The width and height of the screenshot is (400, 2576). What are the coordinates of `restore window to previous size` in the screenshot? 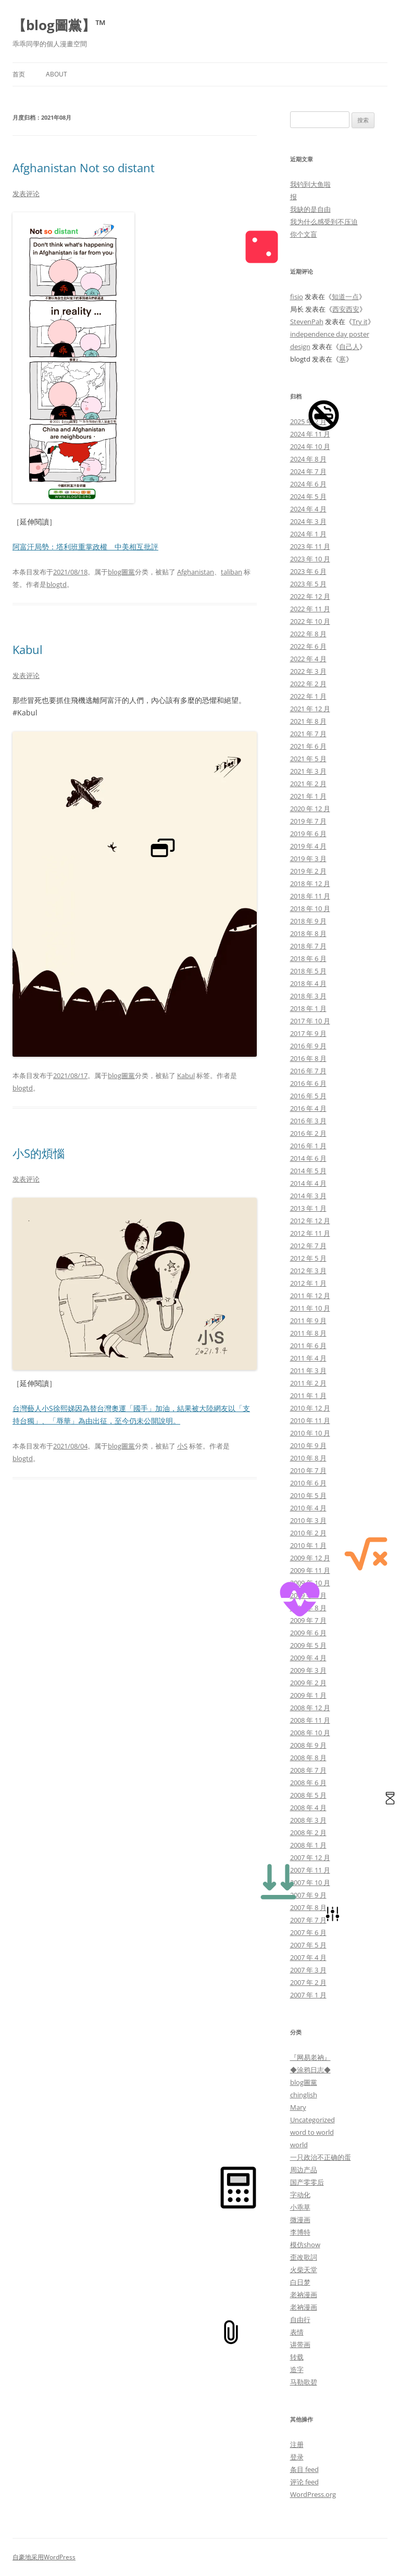 It's located at (162, 848).